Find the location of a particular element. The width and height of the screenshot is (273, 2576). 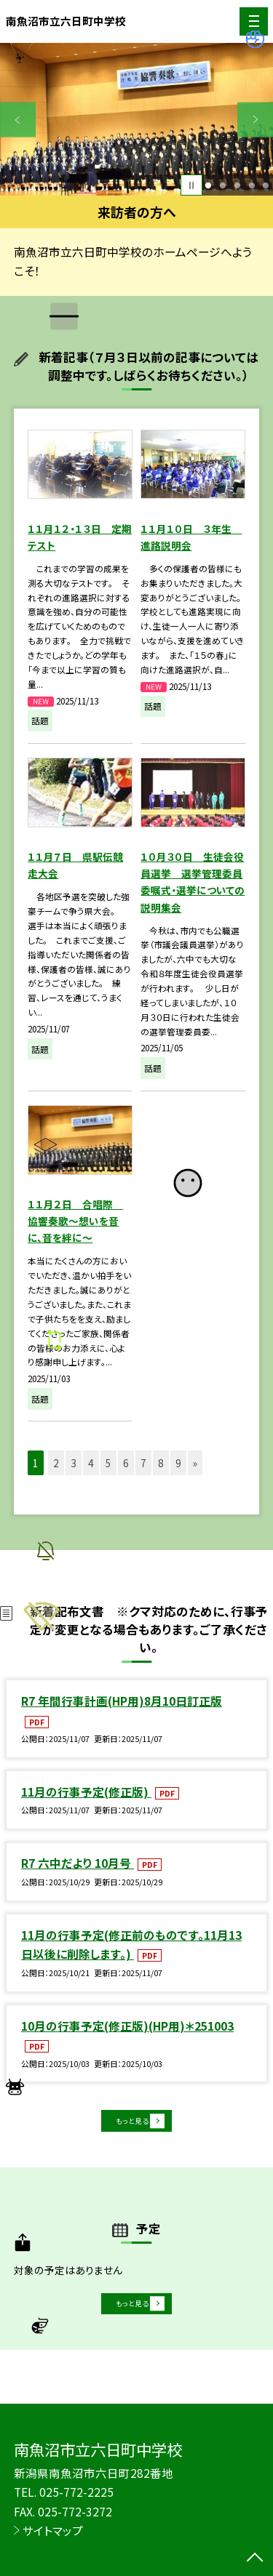

indicates dairy or farm-related content is located at coordinates (15, 2087).